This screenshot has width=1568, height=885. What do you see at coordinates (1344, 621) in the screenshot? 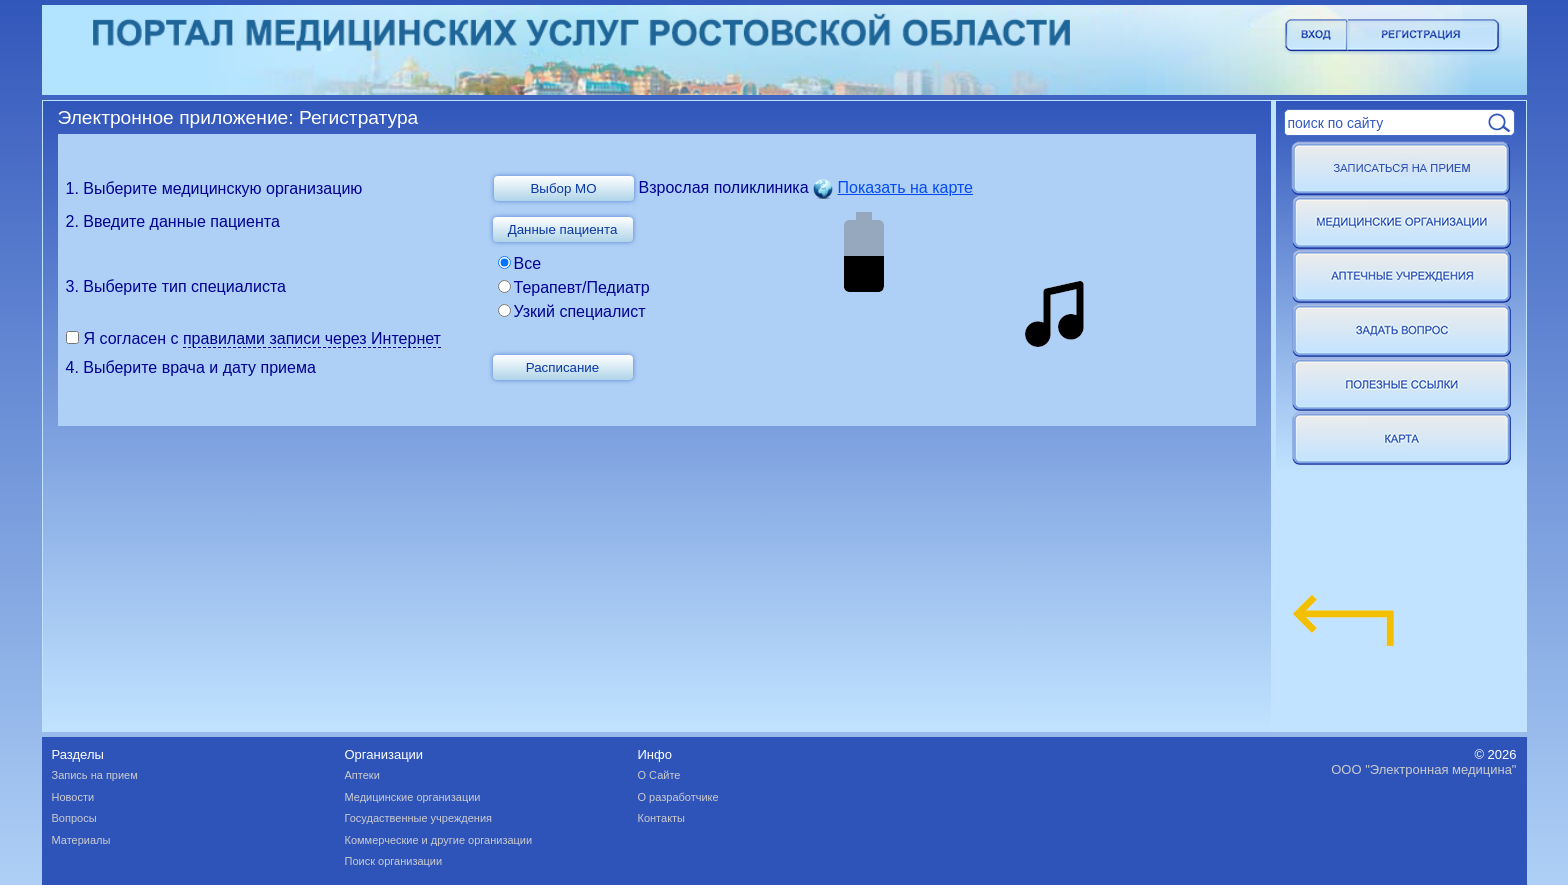
I see `go back to previous screen` at bounding box center [1344, 621].